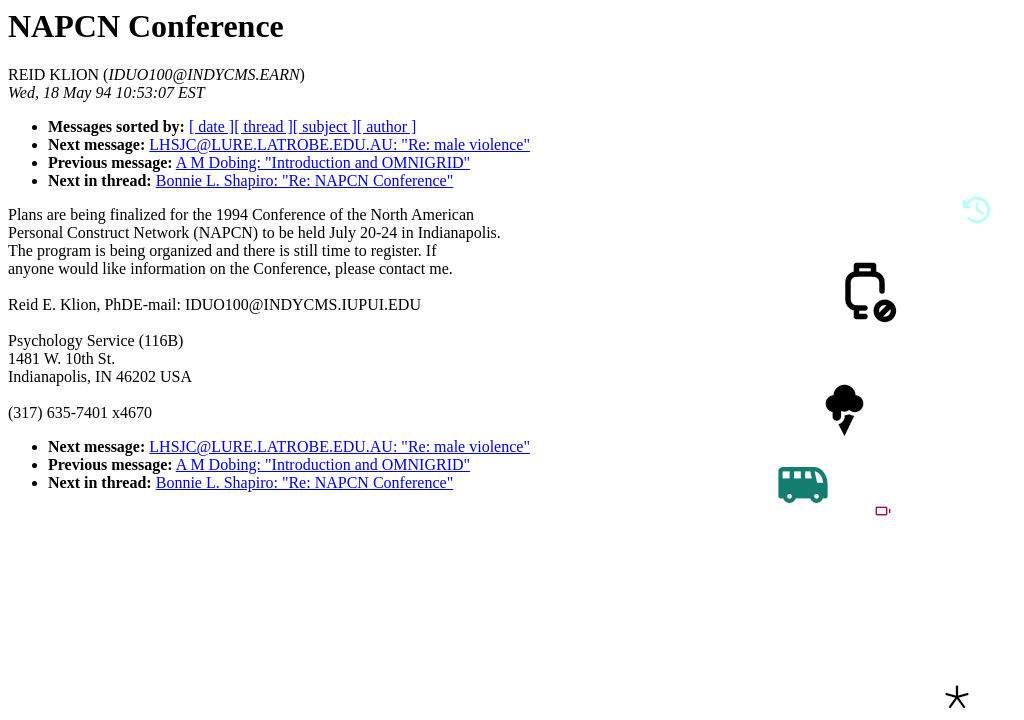  I want to click on view history or recent activity, so click(977, 210).